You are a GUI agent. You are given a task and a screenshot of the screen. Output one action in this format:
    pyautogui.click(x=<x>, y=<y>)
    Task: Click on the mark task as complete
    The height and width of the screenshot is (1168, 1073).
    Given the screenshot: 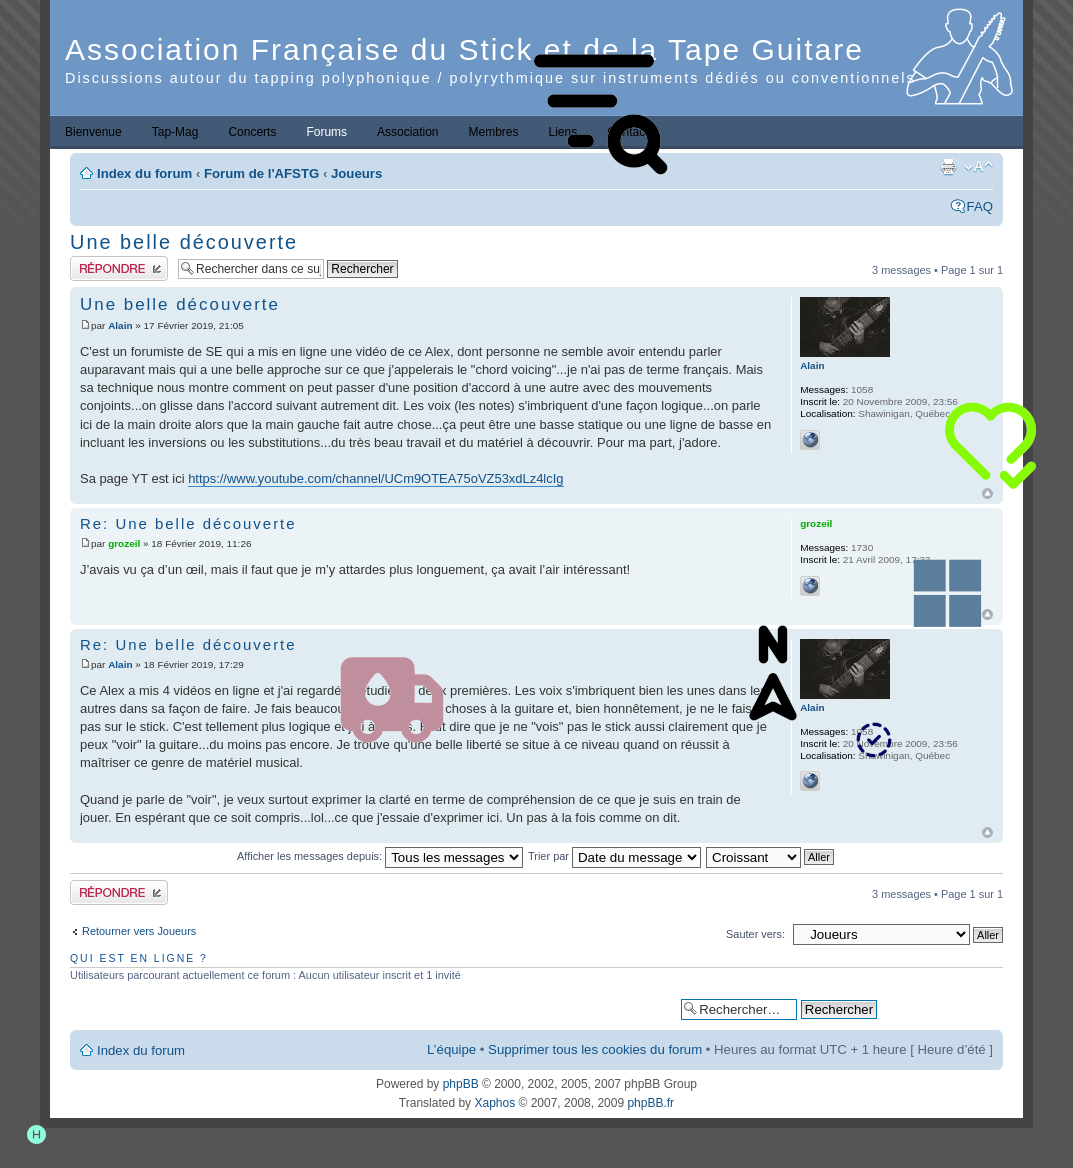 What is the action you would take?
    pyautogui.click(x=874, y=740)
    